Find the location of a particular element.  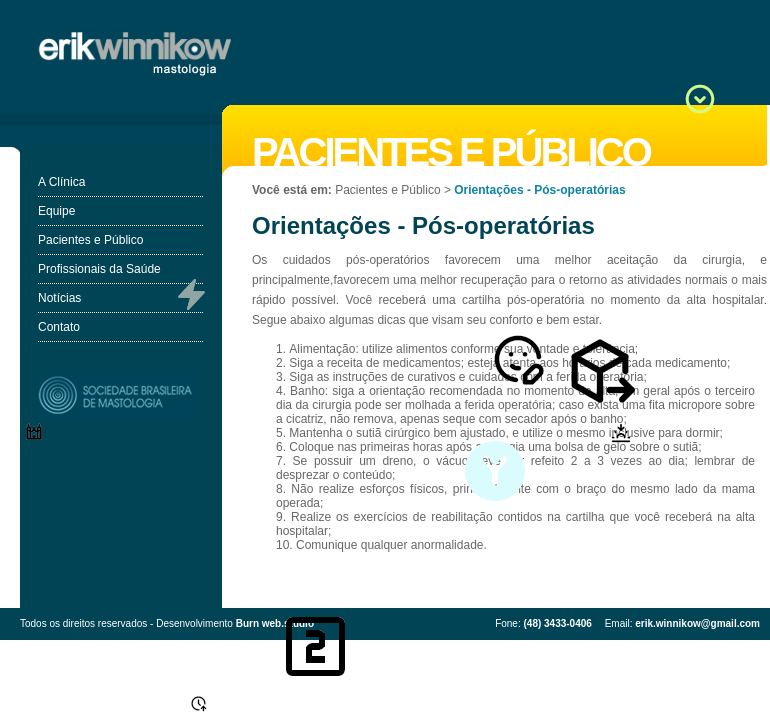

move time forward or reschedule later is located at coordinates (198, 703).